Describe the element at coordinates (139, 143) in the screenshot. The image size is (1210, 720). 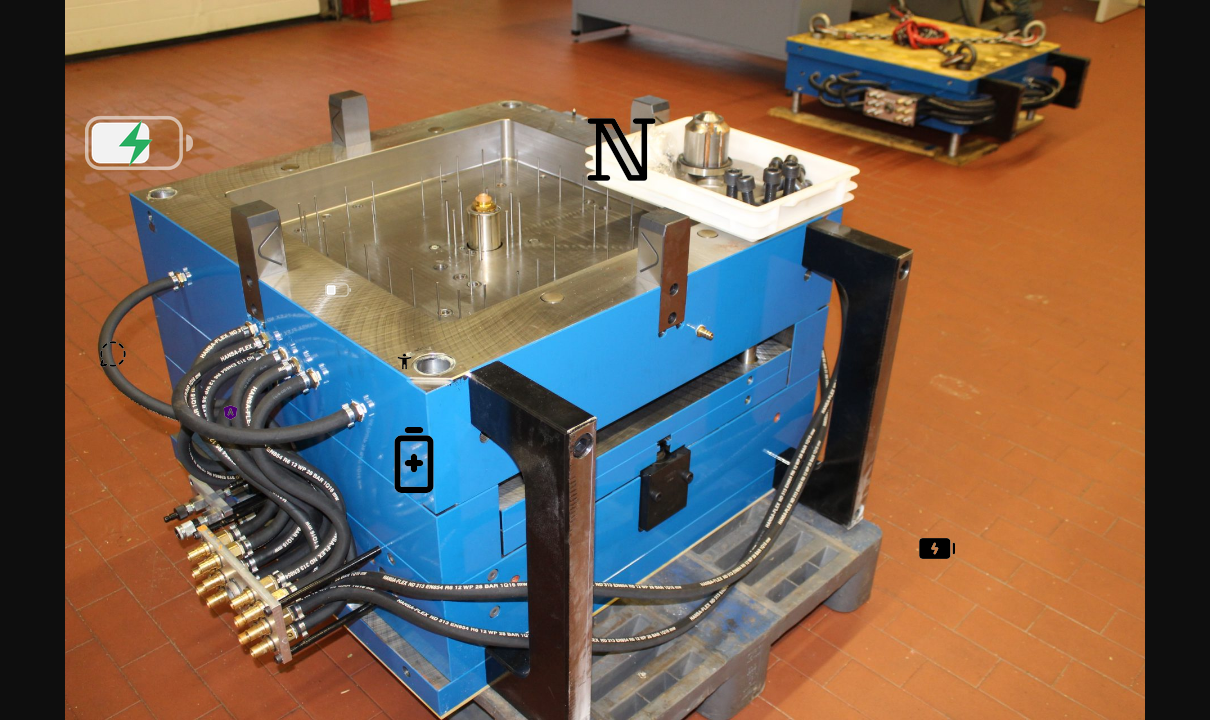
I see `battery at 60% and currently charging` at that location.